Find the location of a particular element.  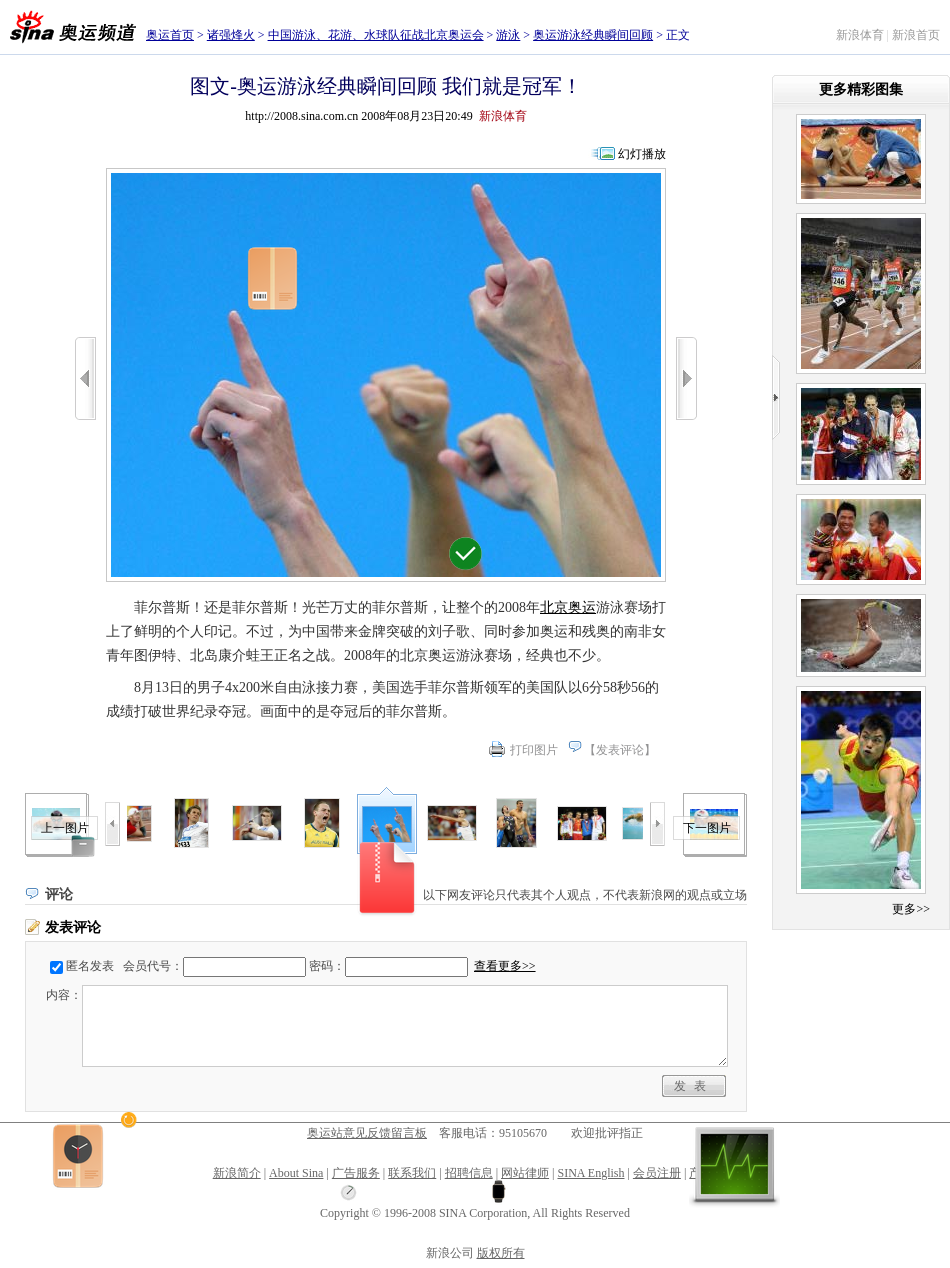

open the file manager is located at coordinates (83, 846).